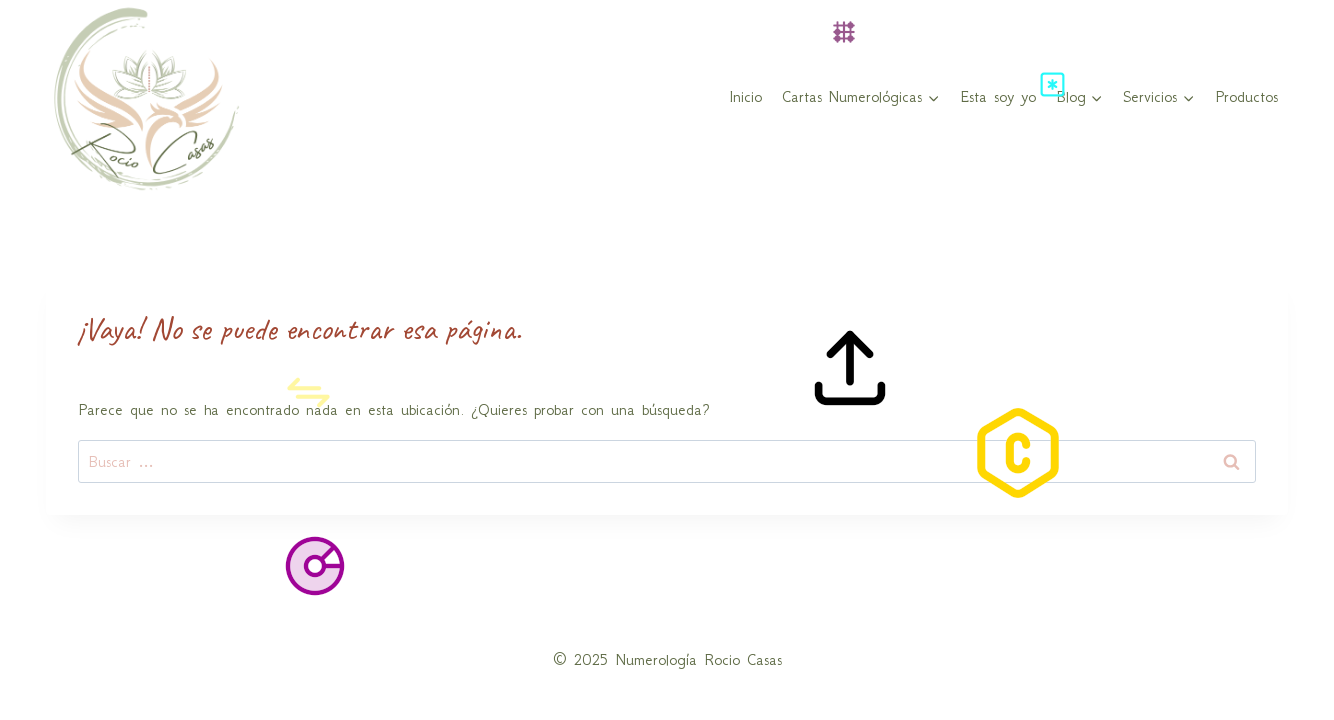  Describe the element at coordinates (844, 32) in the screenshot. I see `view data grid or chart visualization` at that location.